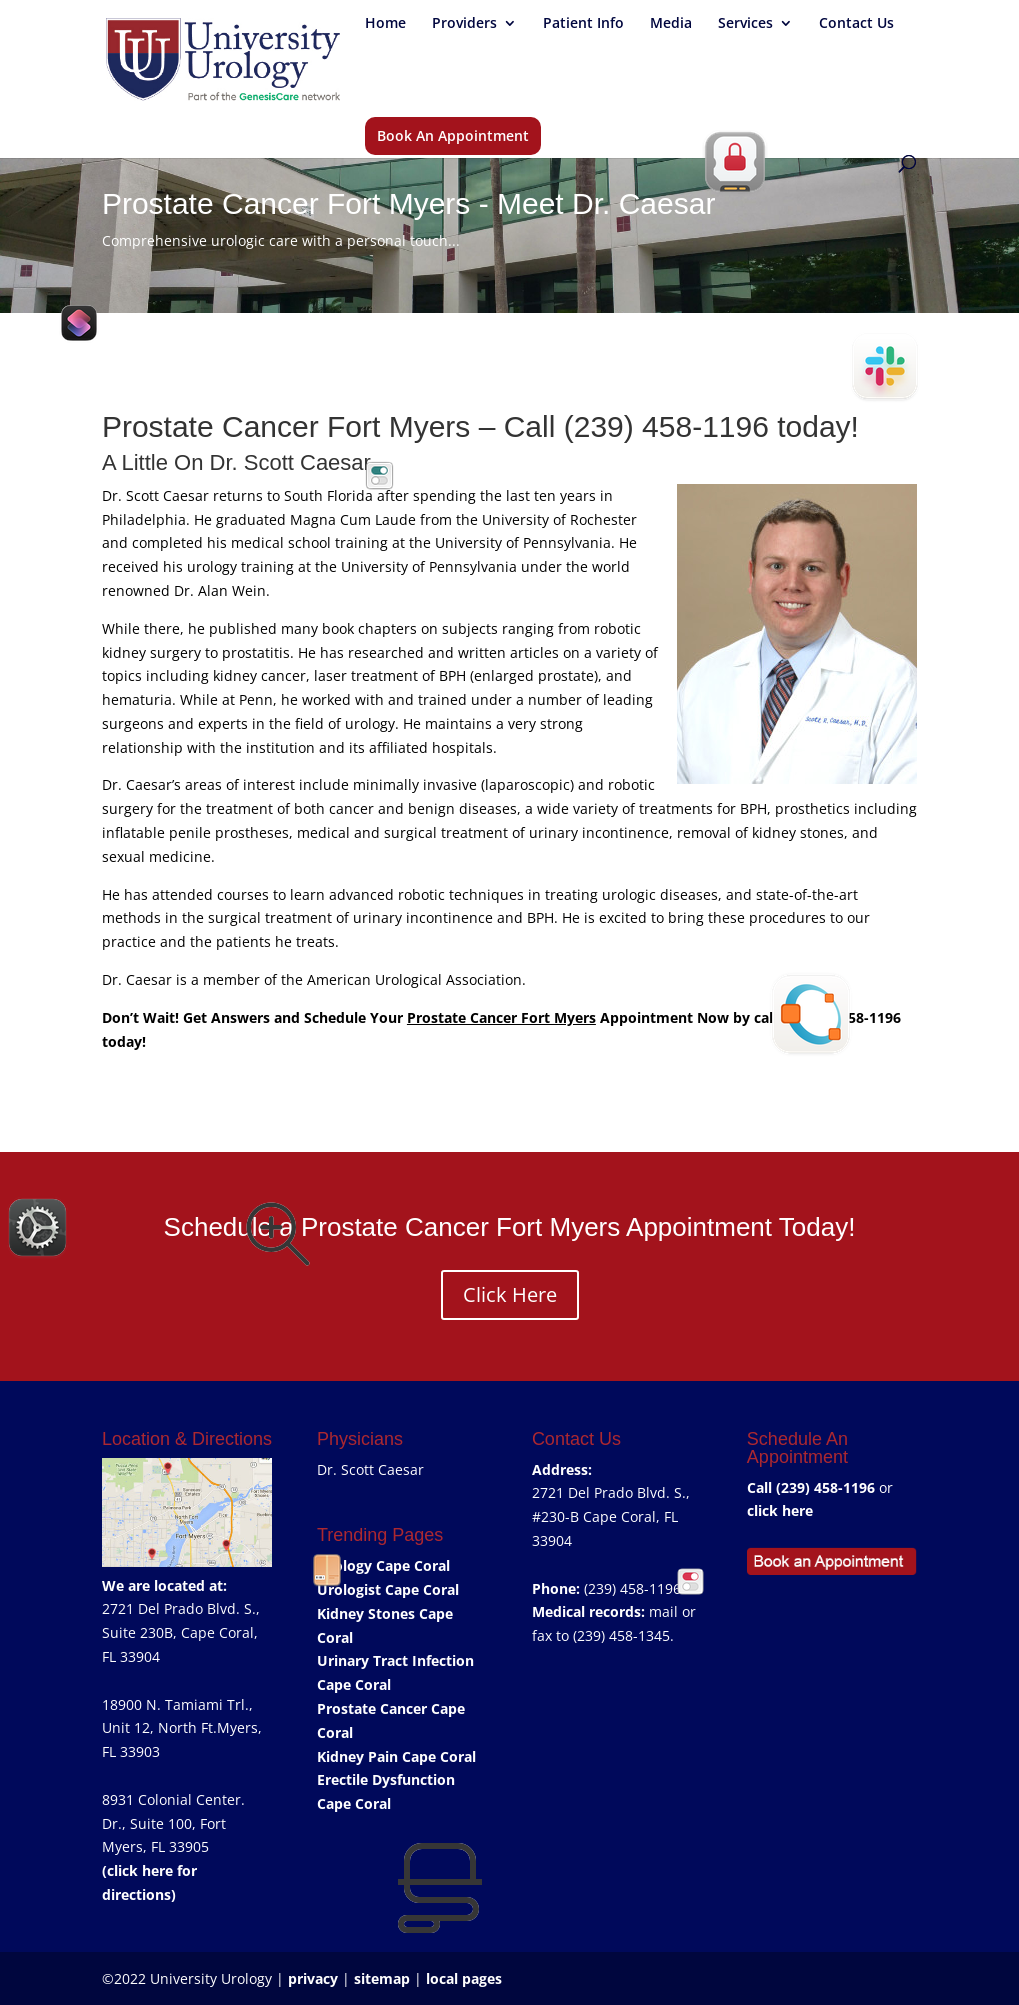 This screenshot has width=1019, height=2005. Describe the element at coordinates (379, 475) in the screenshot. I see `open unity tweak tool settings` at that location.